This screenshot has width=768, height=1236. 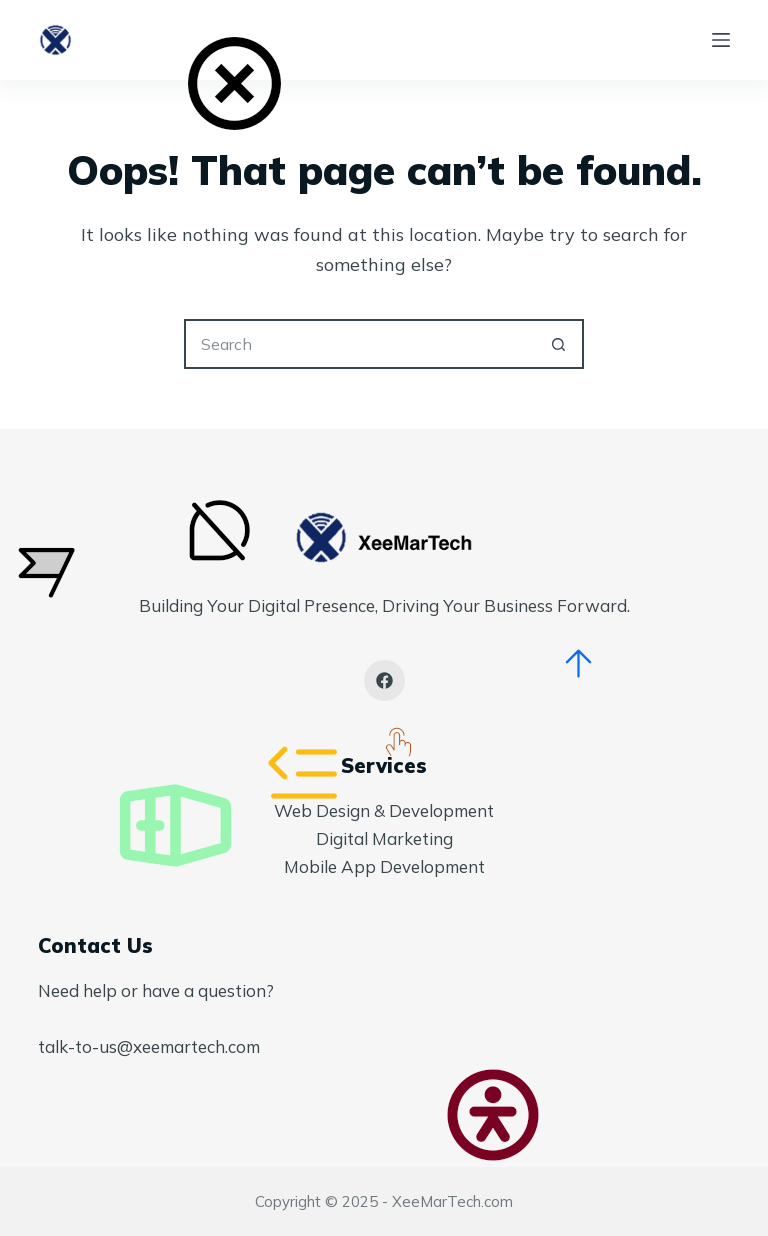 I want to click on mute or disable chat notifications, so click(x=218, y=531).